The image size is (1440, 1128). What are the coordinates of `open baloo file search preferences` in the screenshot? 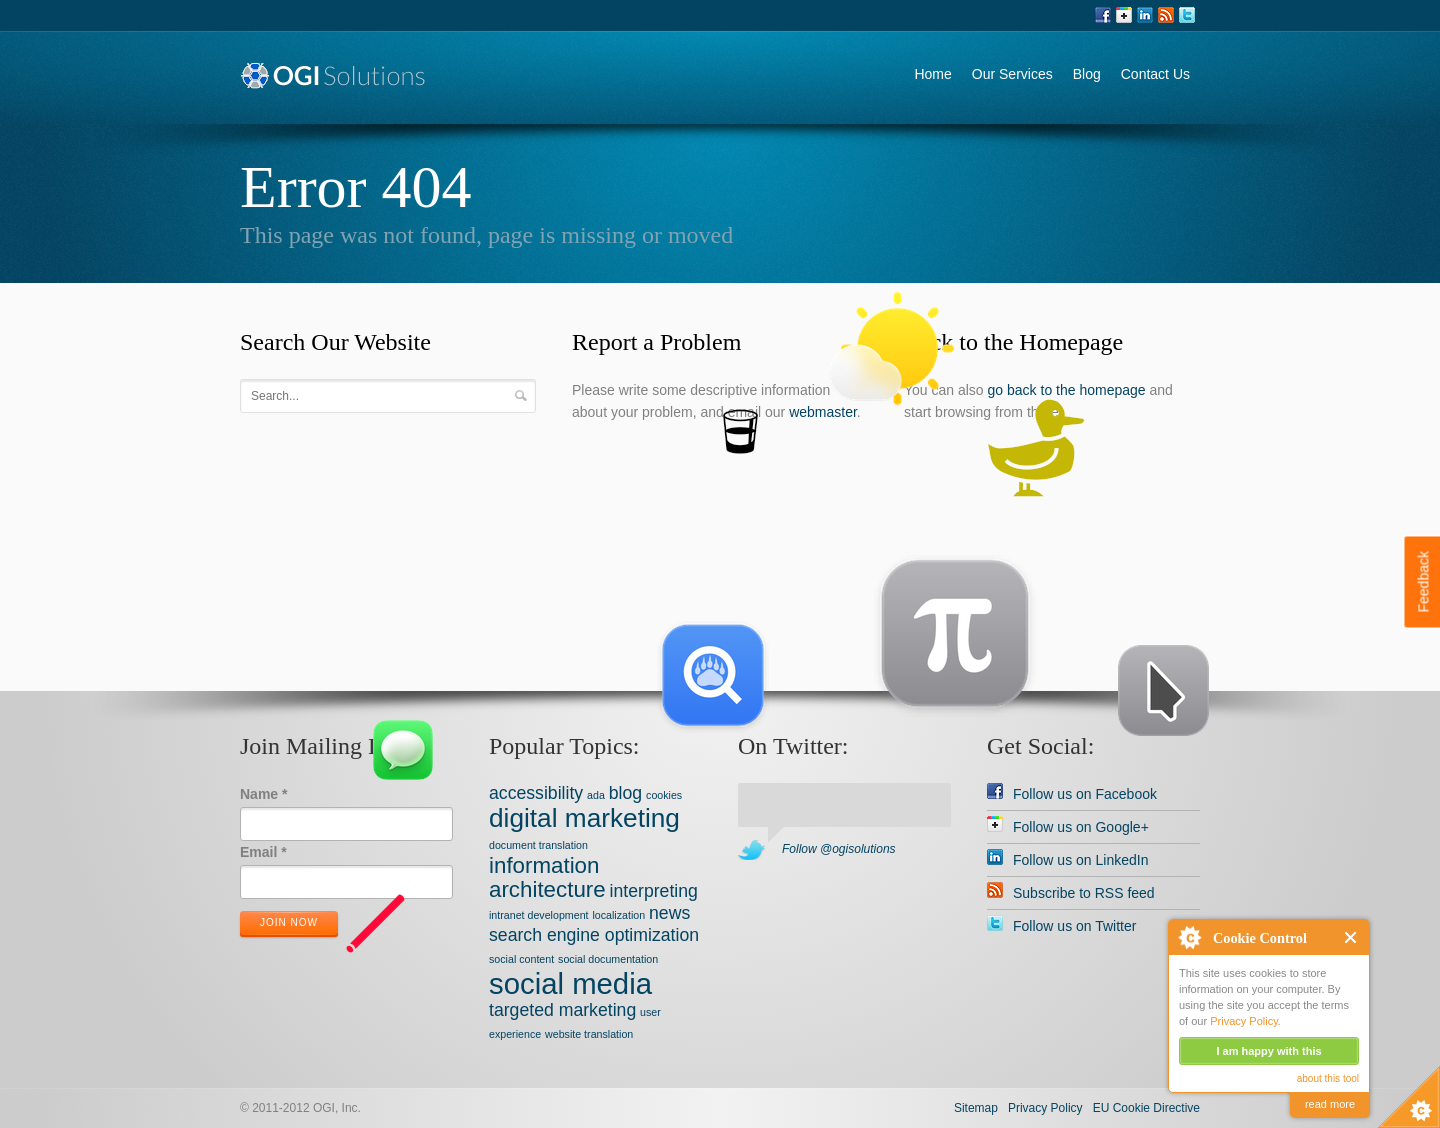 It's located at (713, 677).